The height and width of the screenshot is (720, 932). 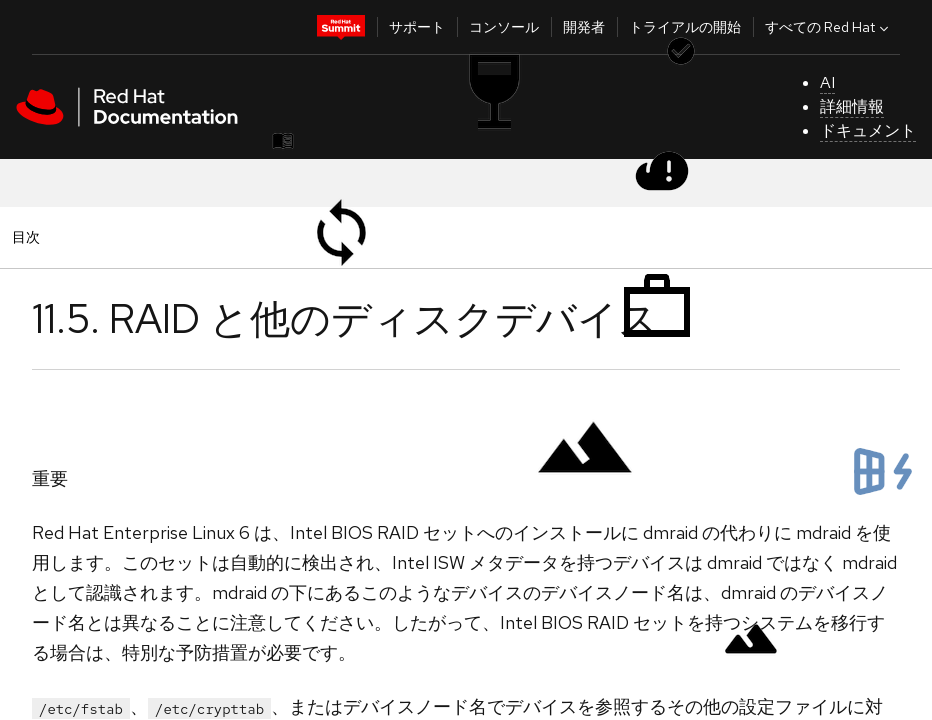 I want to click on view landscape or nature photos, so click(x=751, y=638).